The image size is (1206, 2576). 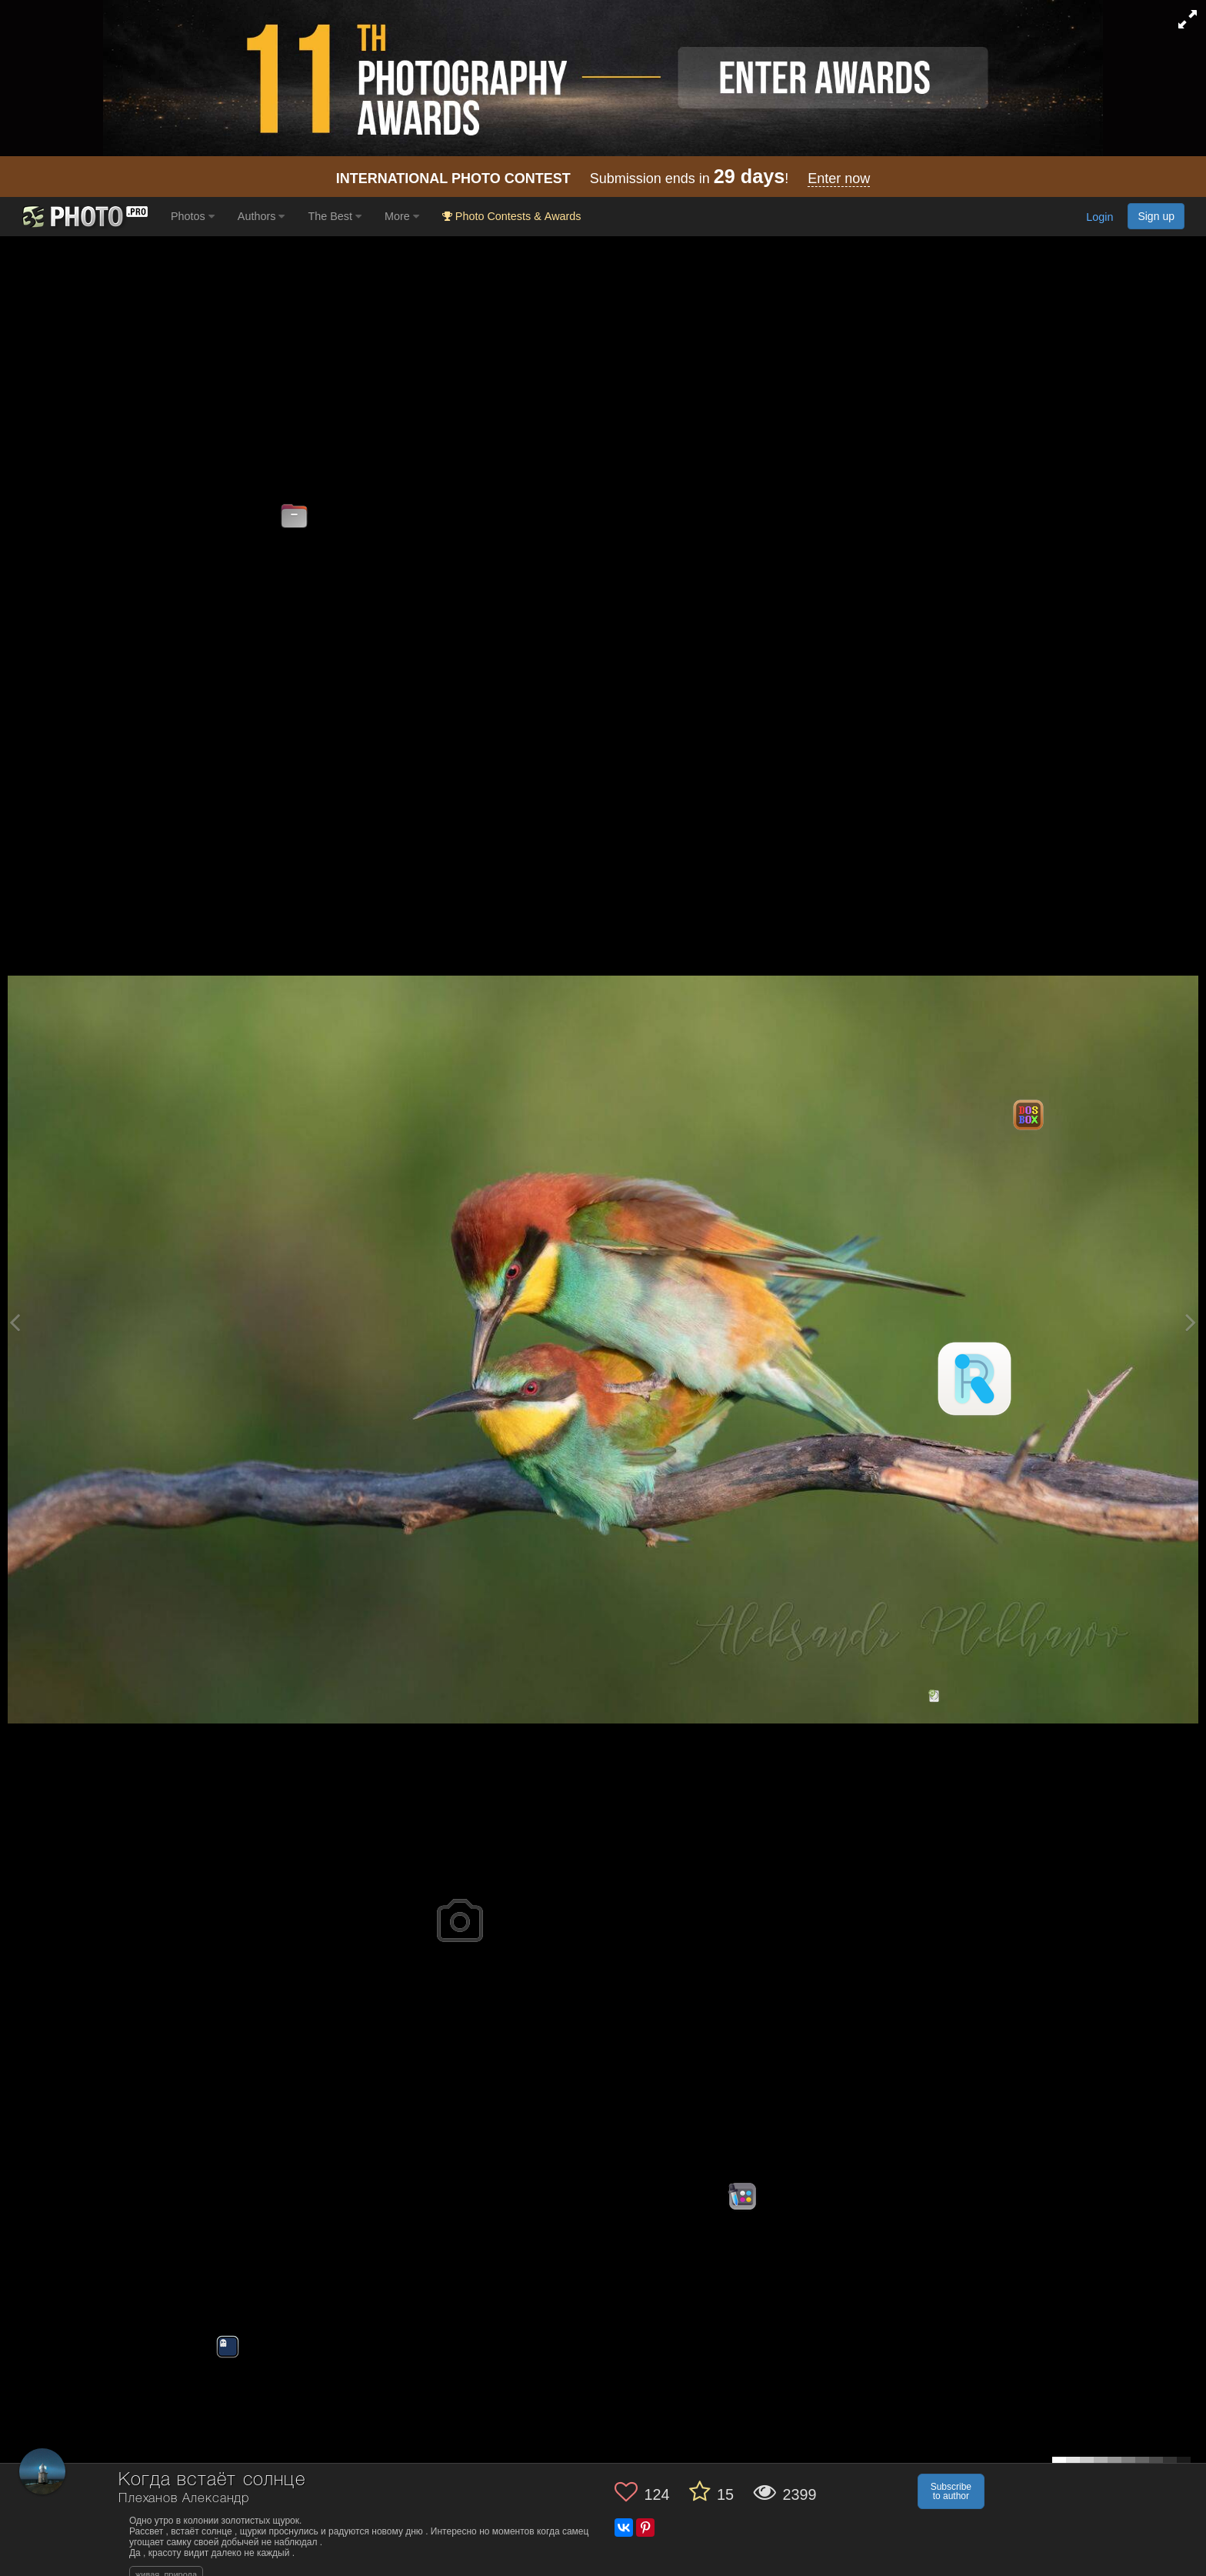 What do you see at coordinates (294, 516) in the screenshot?
I see `open the files application` at bounding box center [294, 516].